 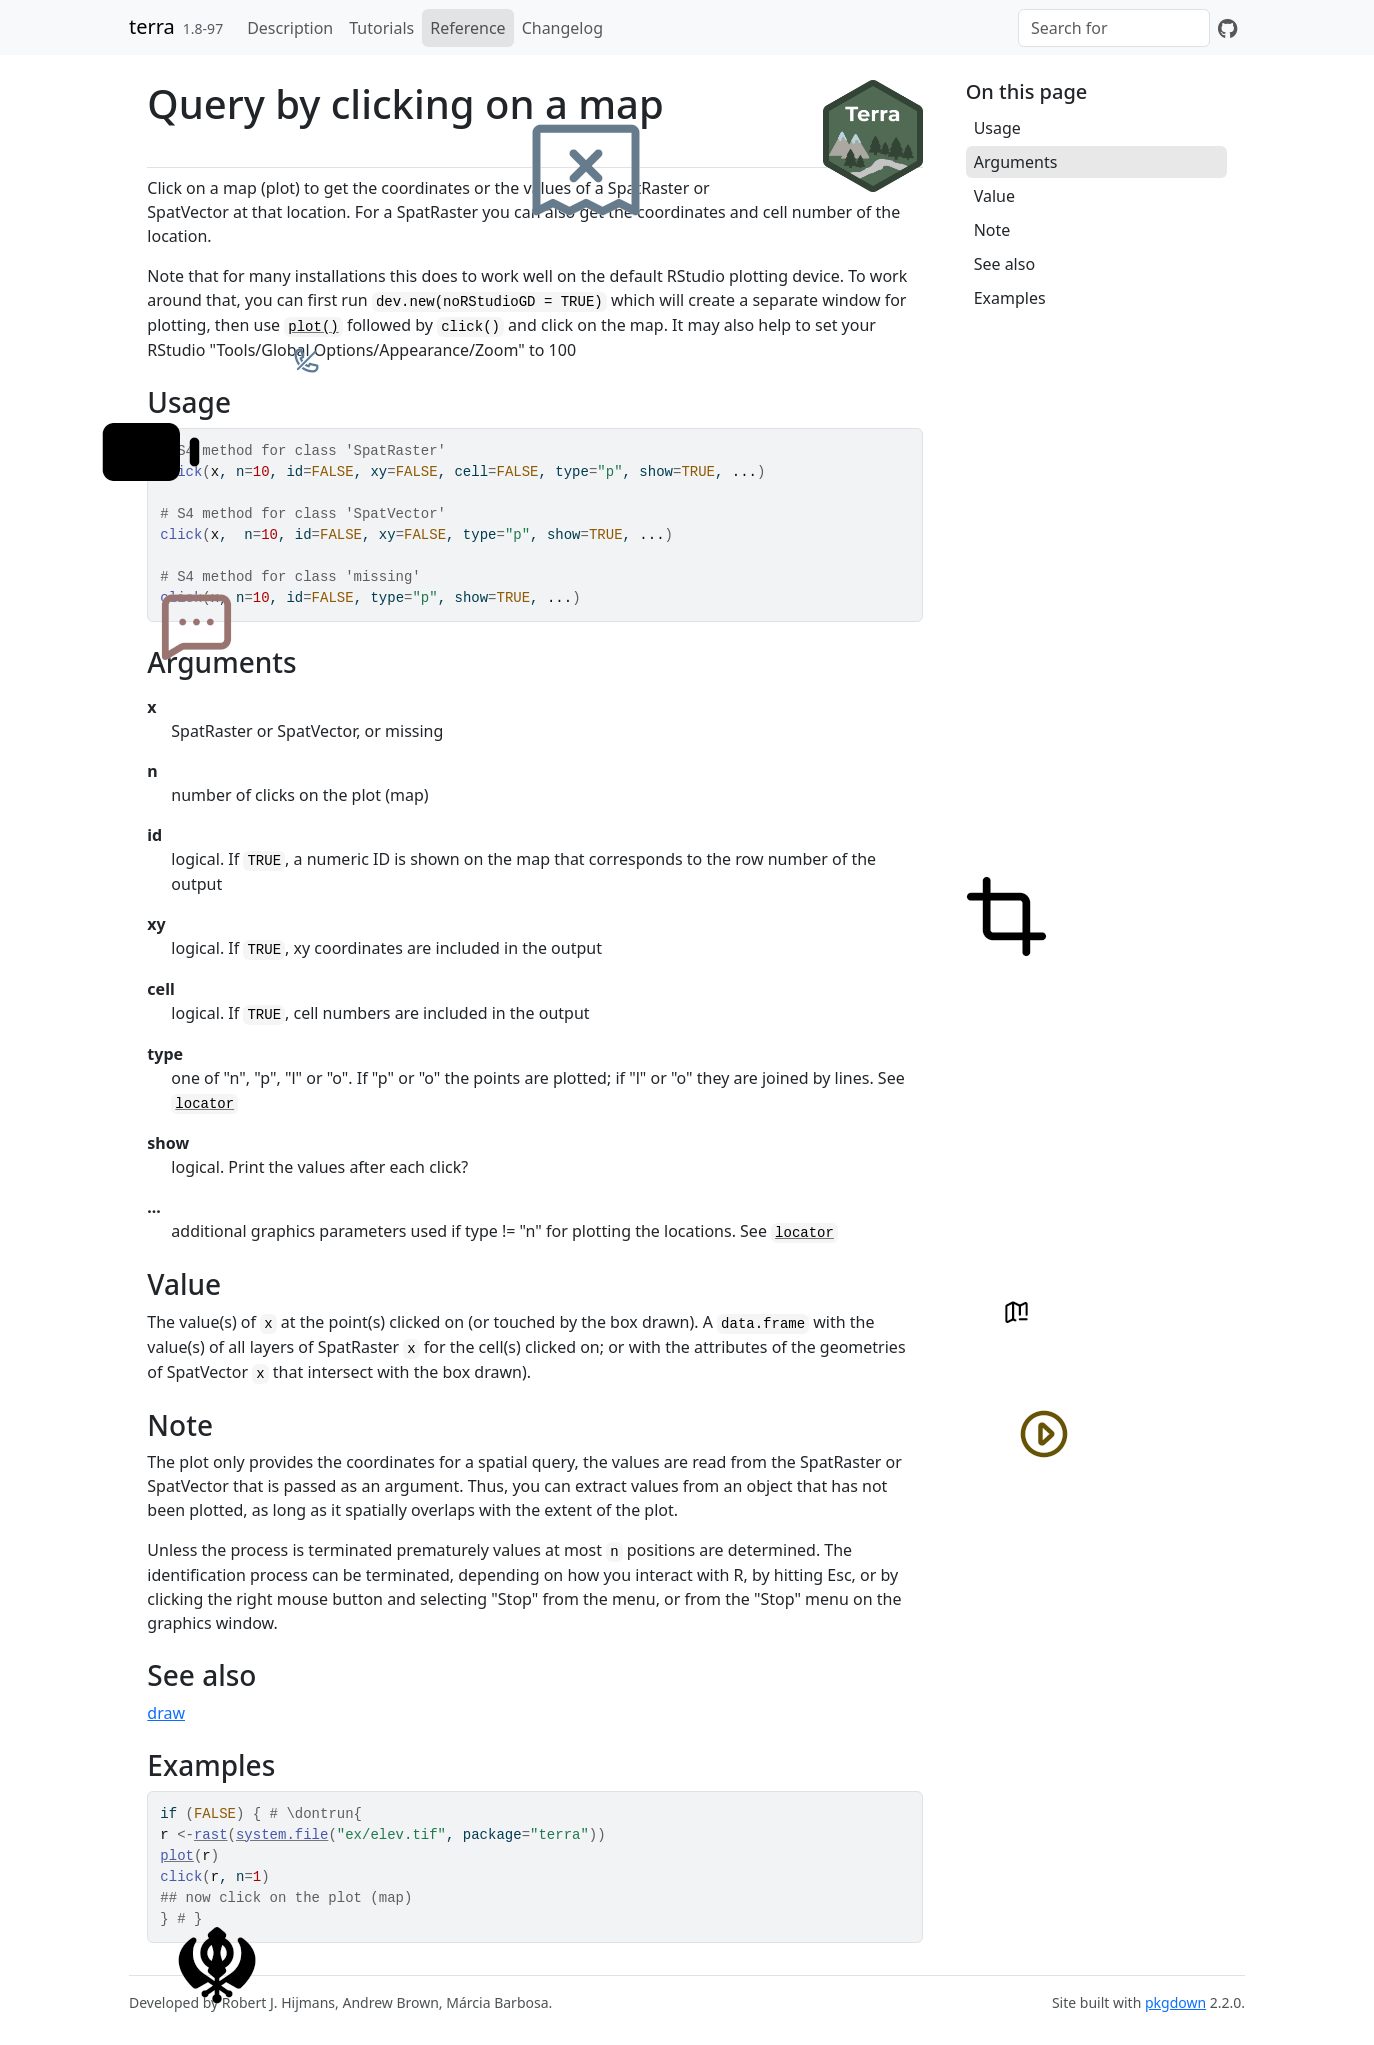 I want to click on mute or disable incoming calls, so click(x=306, y=360).